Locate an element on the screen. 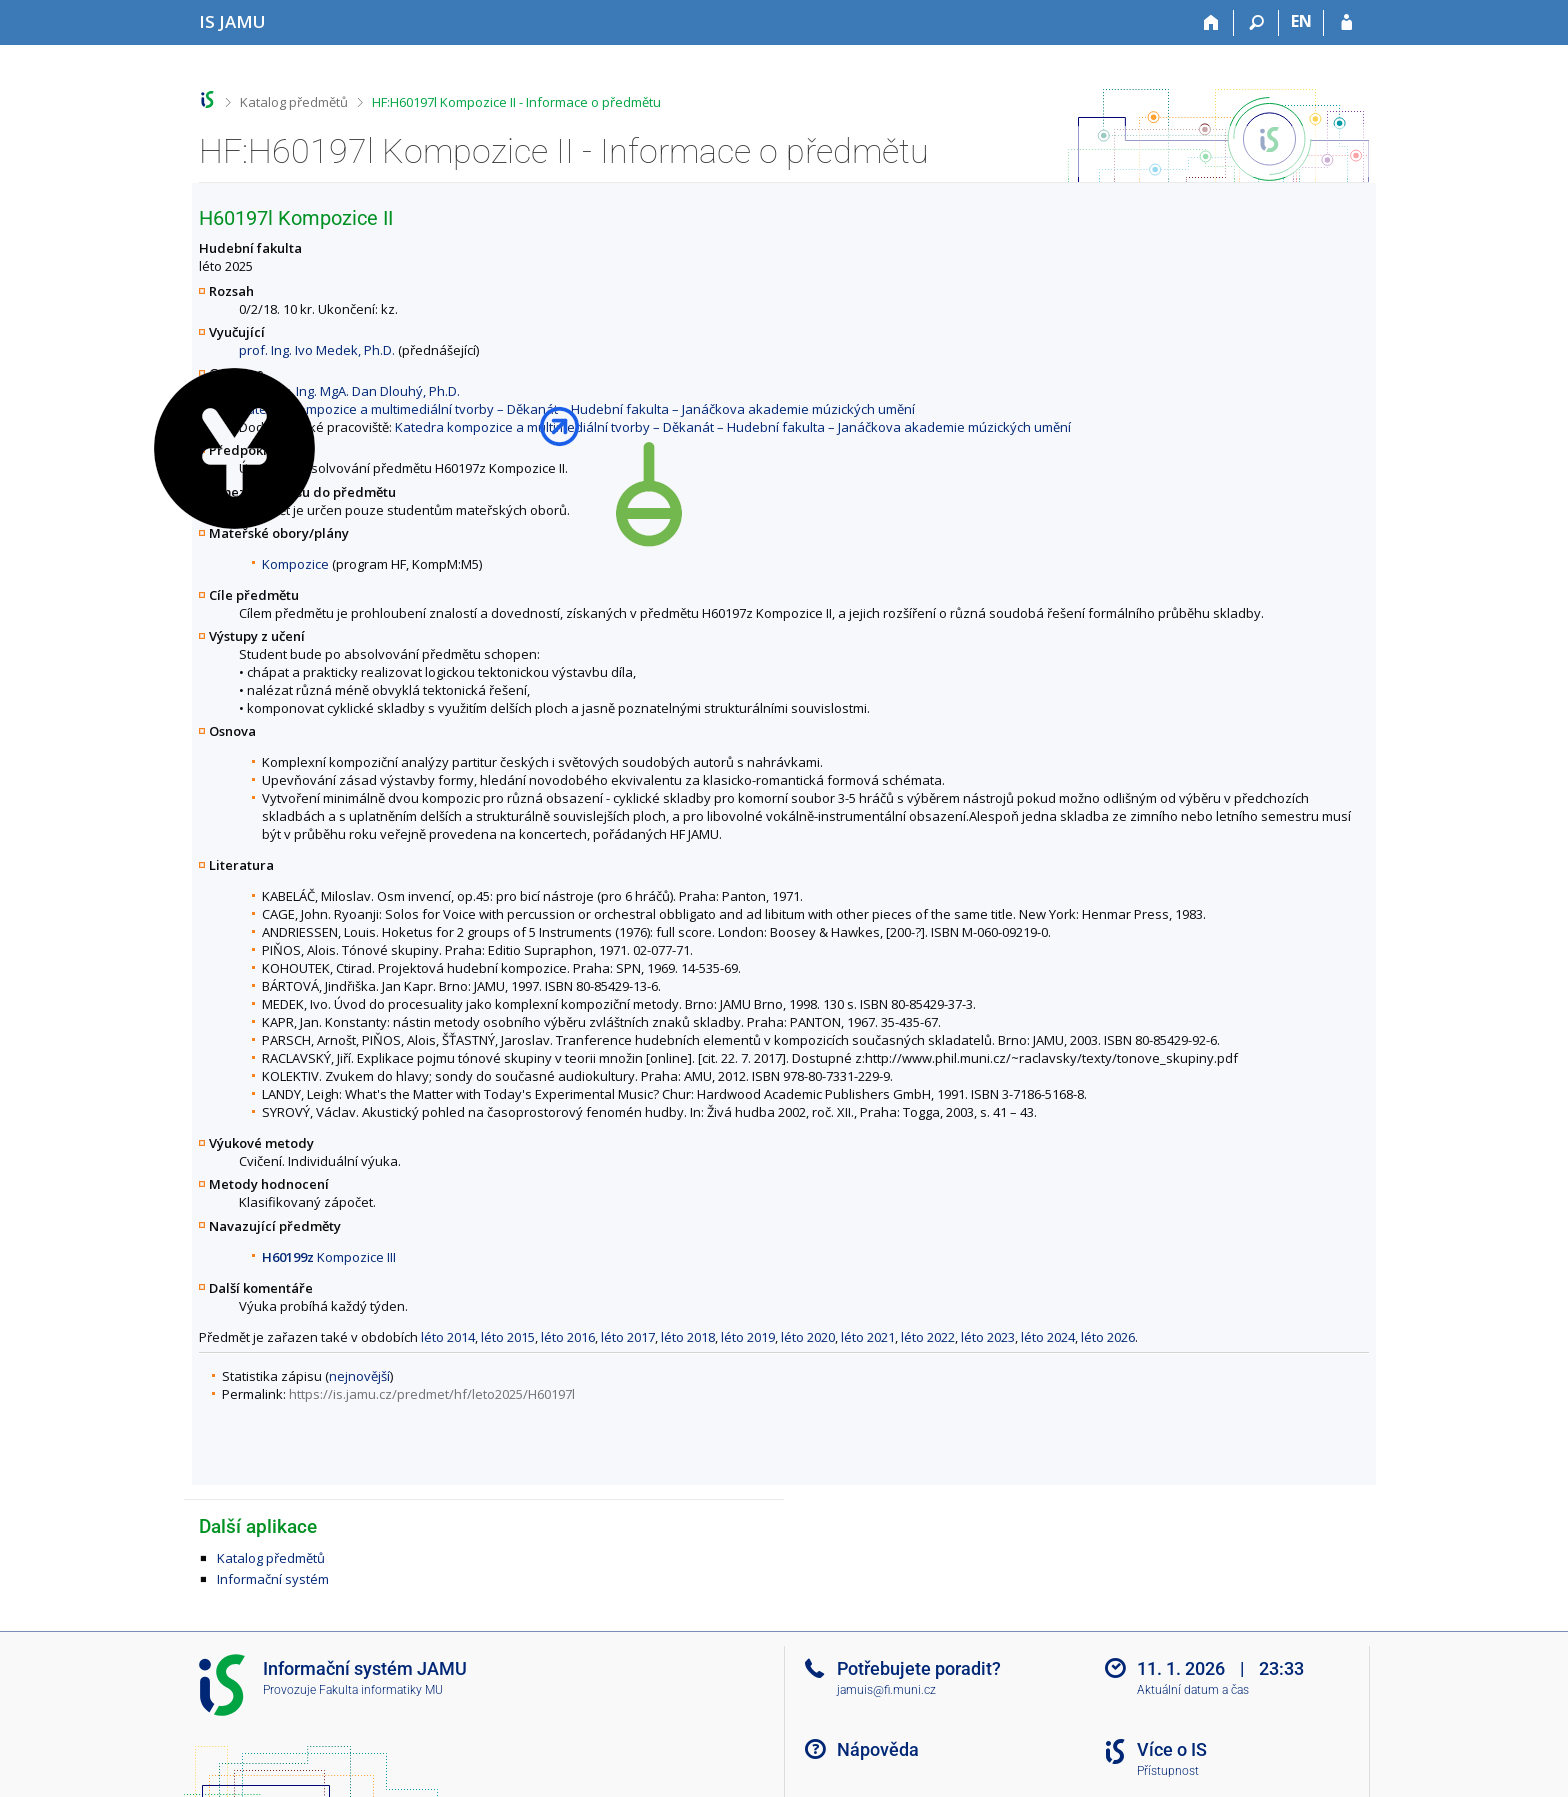 The width and height of the screenshot is (1568, 1797). select genderless or non-binary gender option is located at coordinates (649, 497).